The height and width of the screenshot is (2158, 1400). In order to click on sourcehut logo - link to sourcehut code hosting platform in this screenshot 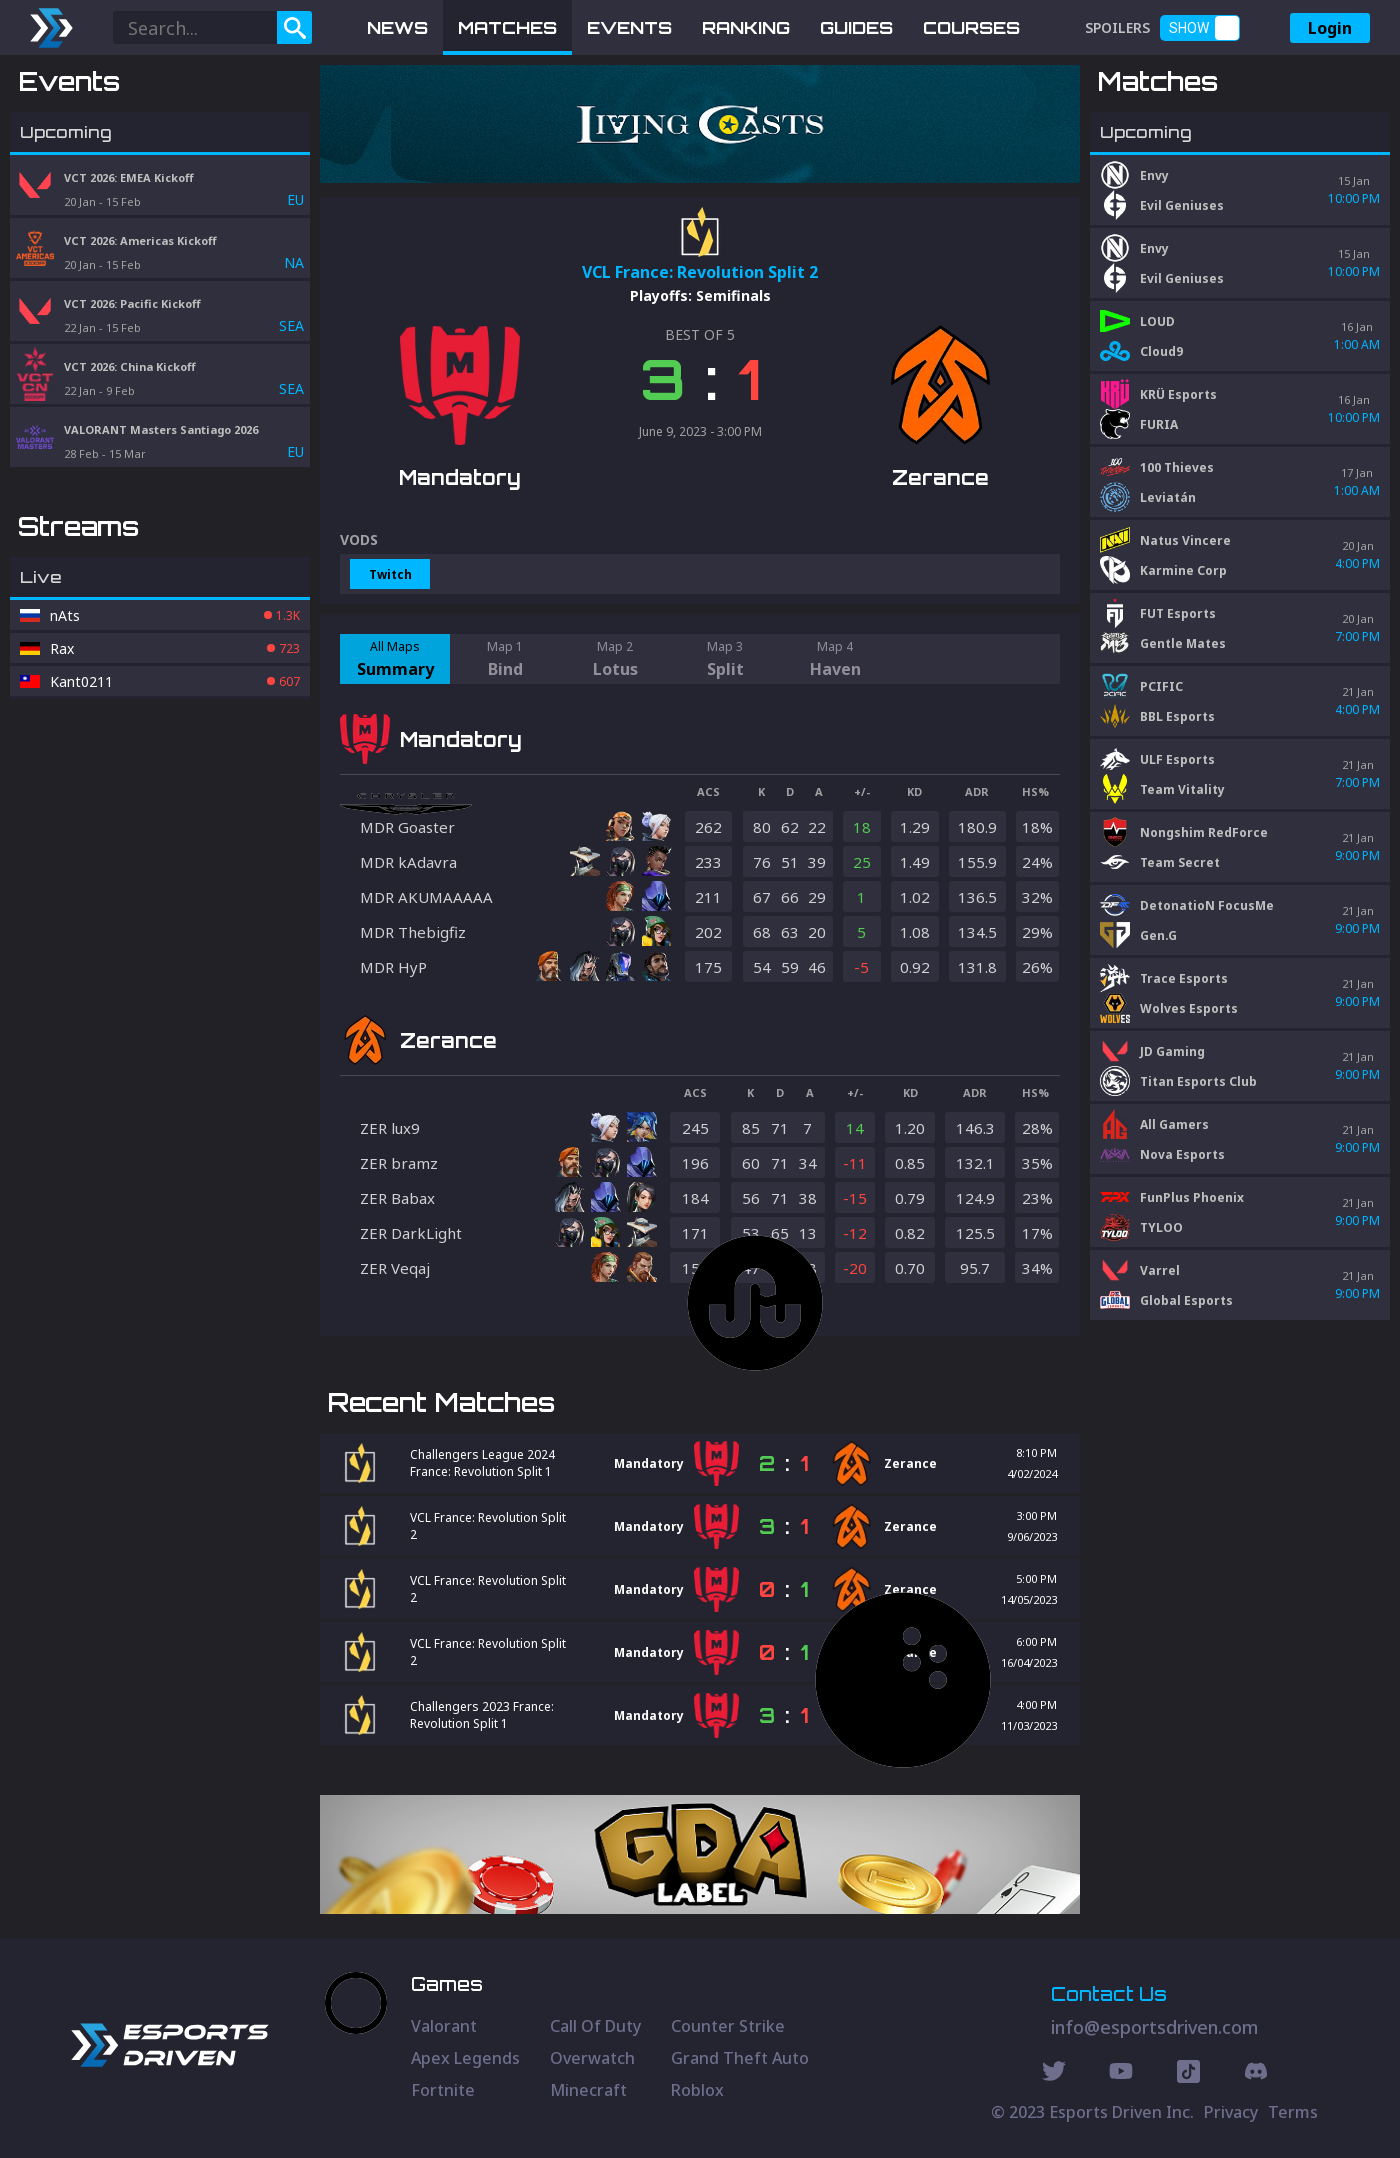, I will do `click(356, 2003)`.